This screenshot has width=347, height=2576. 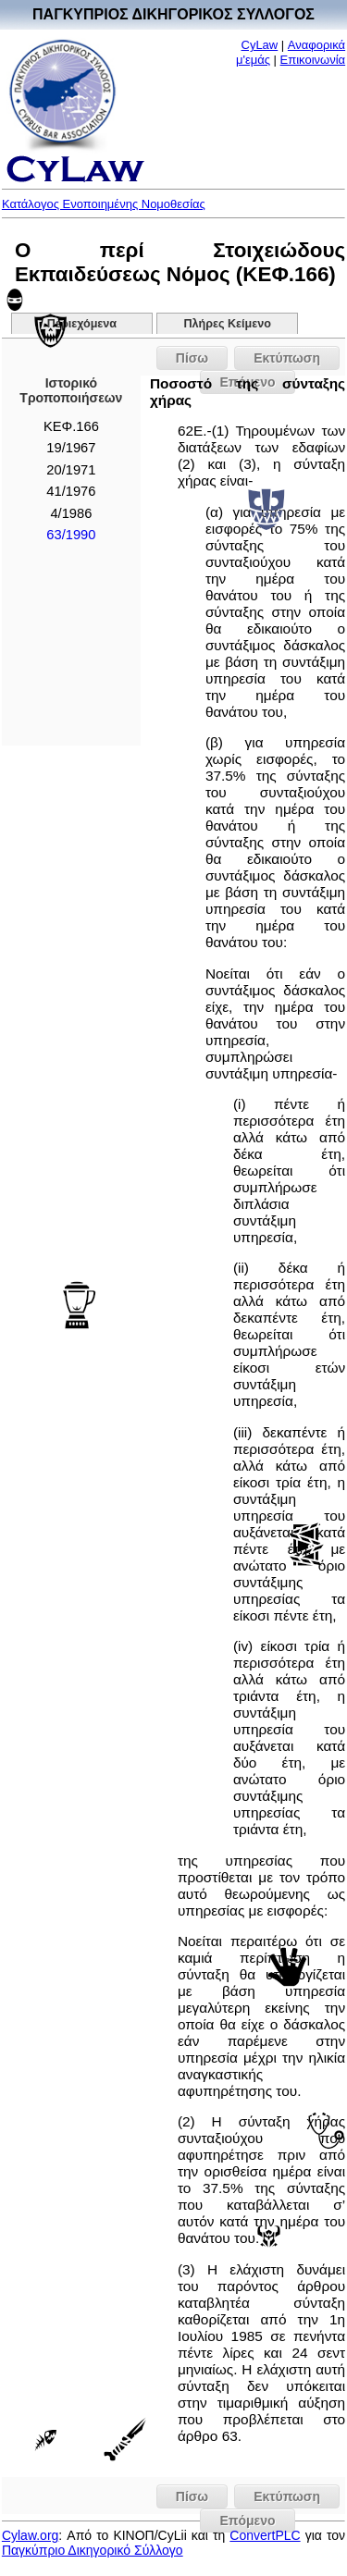 I want to click on select warrior or tank character class, so click(x=268, y=2236).